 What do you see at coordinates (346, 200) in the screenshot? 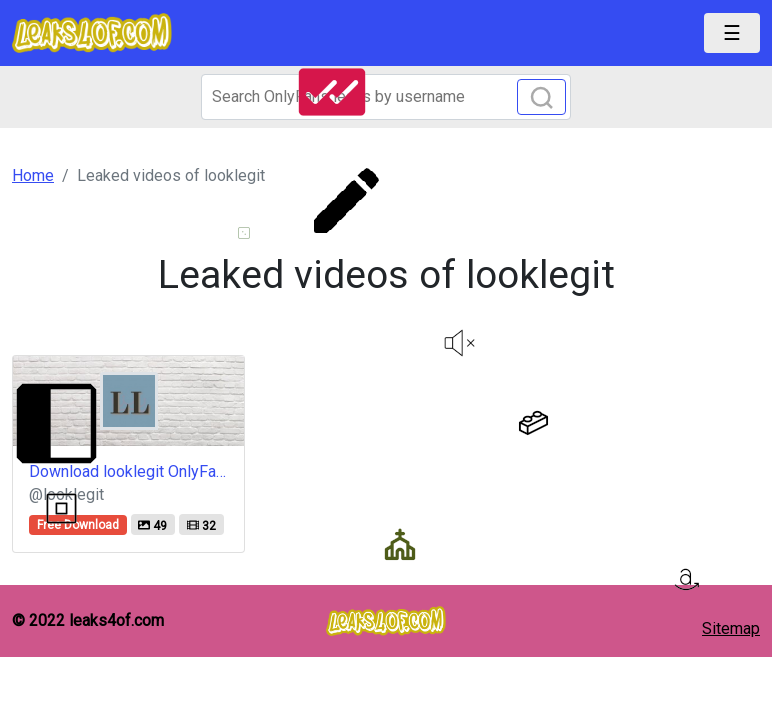
I see `create or compose new content` at bounding box center [346, 200].